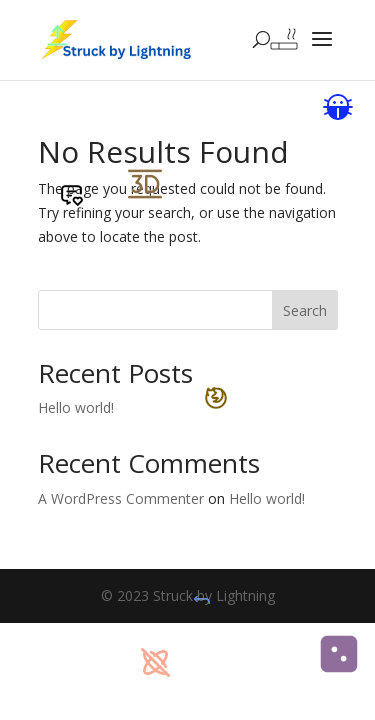 The height and width of the screenshot is (720, 375). What do you see at coordinates (155, 662) in the screenshot?
I see `disable atomic or molecular view` at bounding box center [155, 662].